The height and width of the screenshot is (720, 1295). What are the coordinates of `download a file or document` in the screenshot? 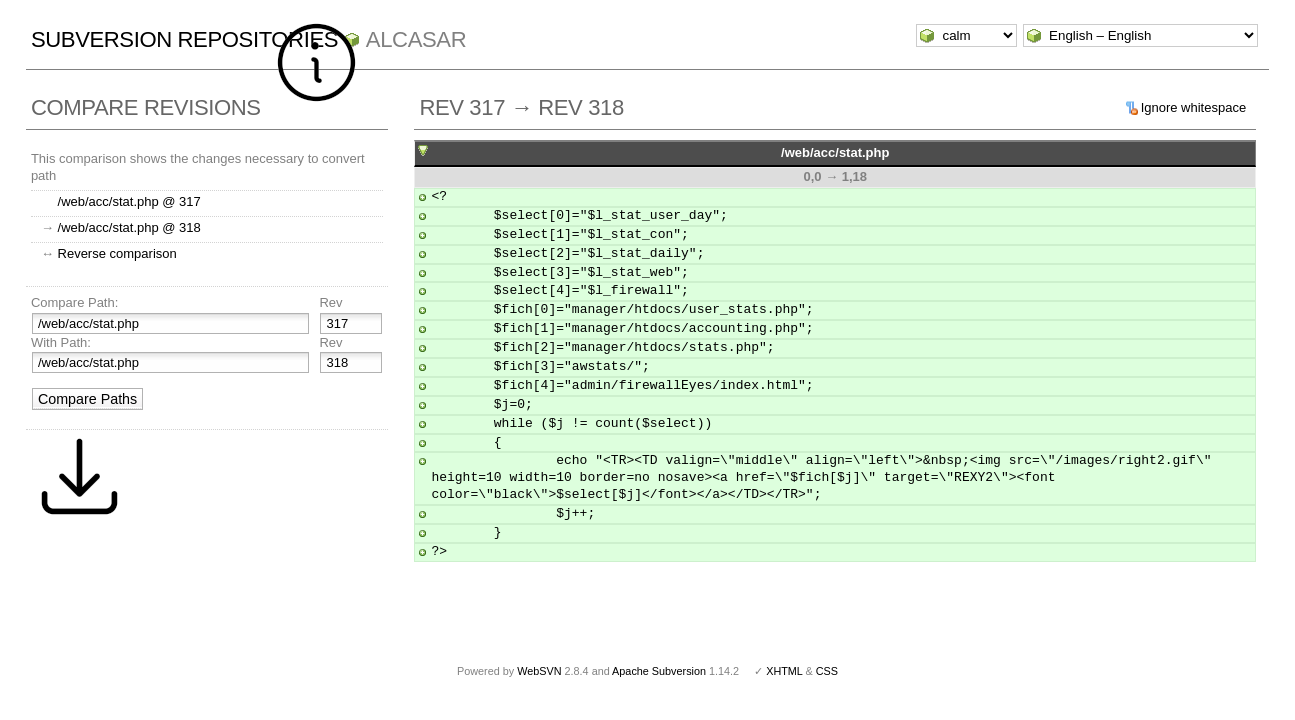 It's located at (79, 476).